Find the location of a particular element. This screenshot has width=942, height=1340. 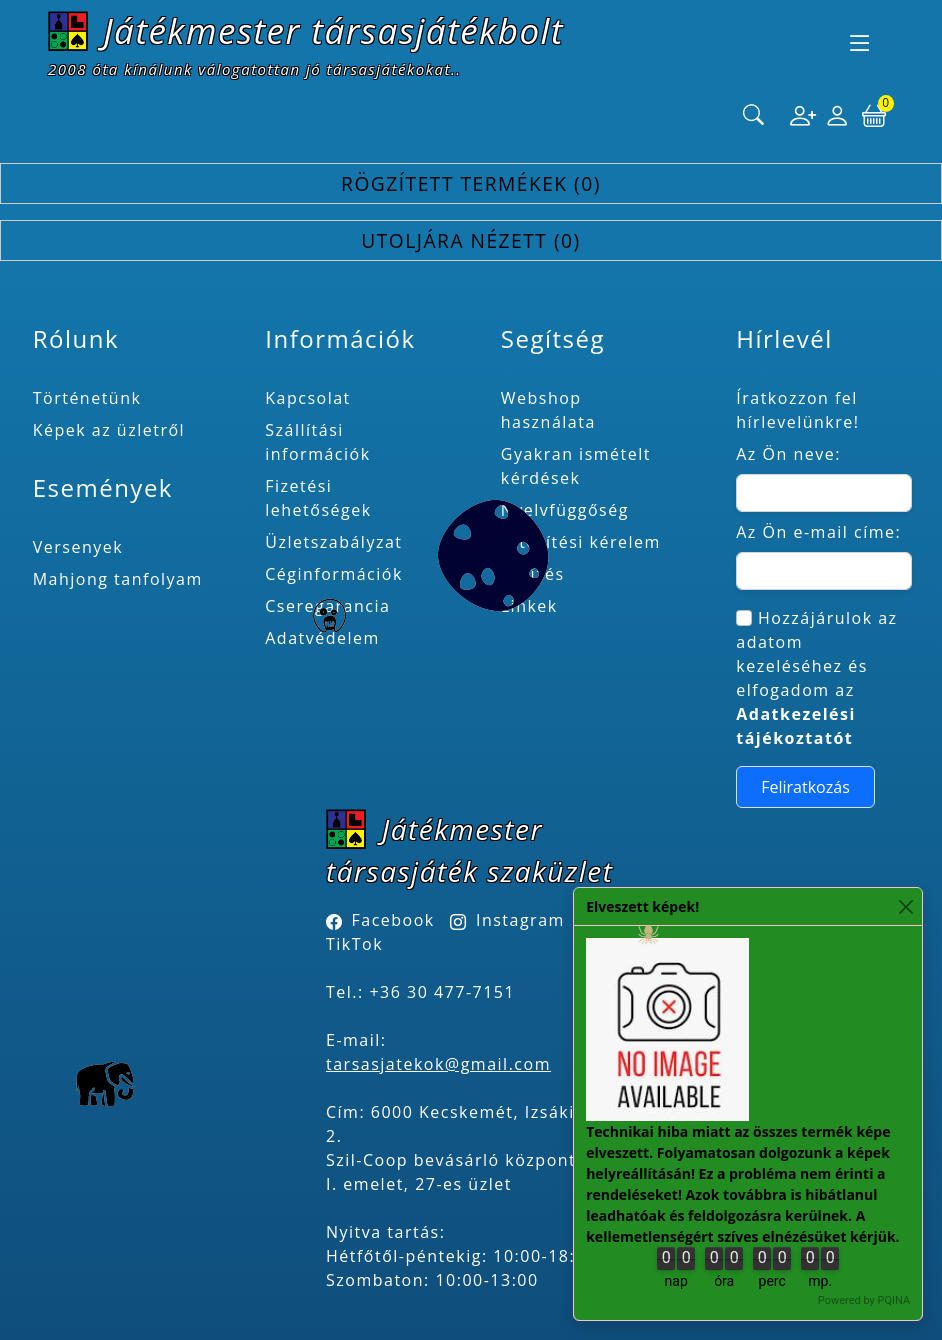

the mighty boosh comedy series logo or fan content is located at coordinates (329, 615).